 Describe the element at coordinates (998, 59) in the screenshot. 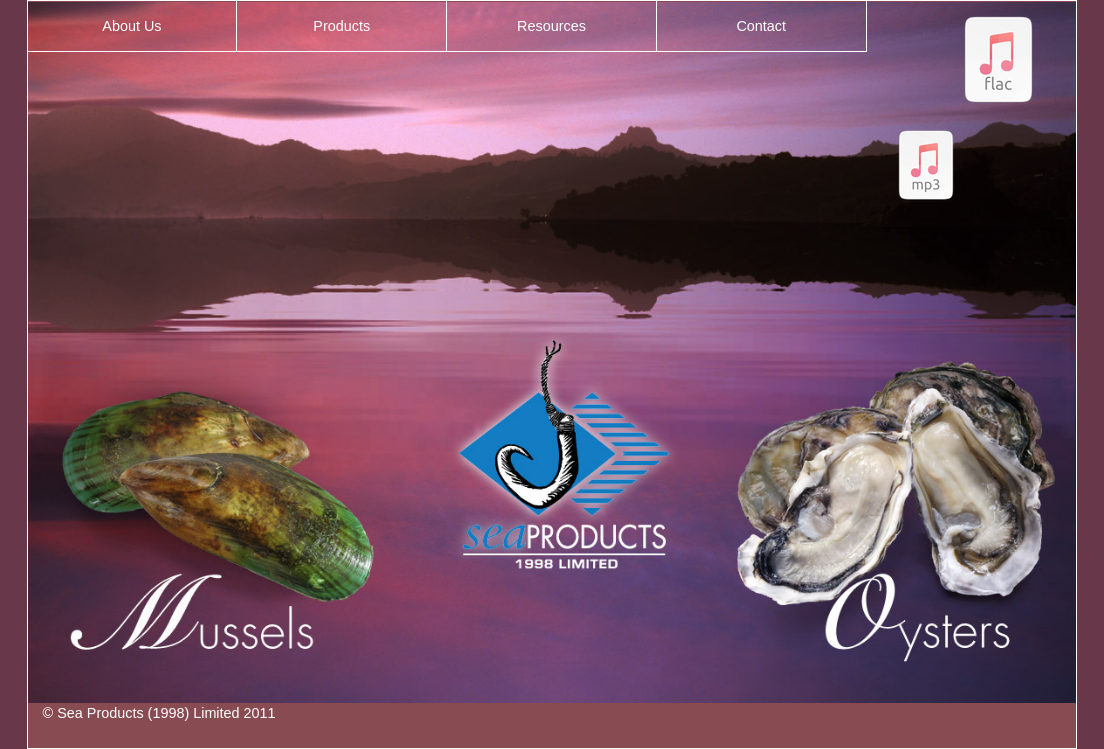

I see `a flac audio file in ogg container format` at that location.